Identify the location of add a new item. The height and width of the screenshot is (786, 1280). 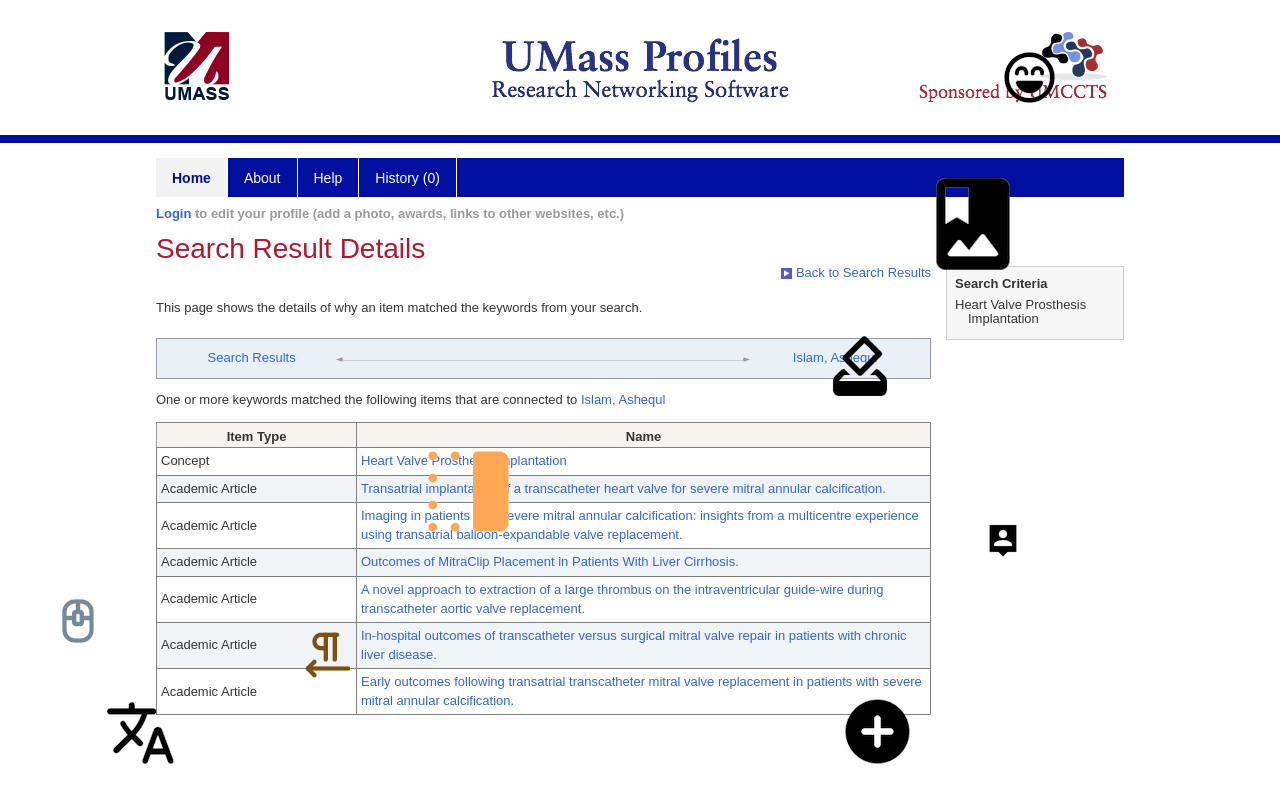
(877, 731).